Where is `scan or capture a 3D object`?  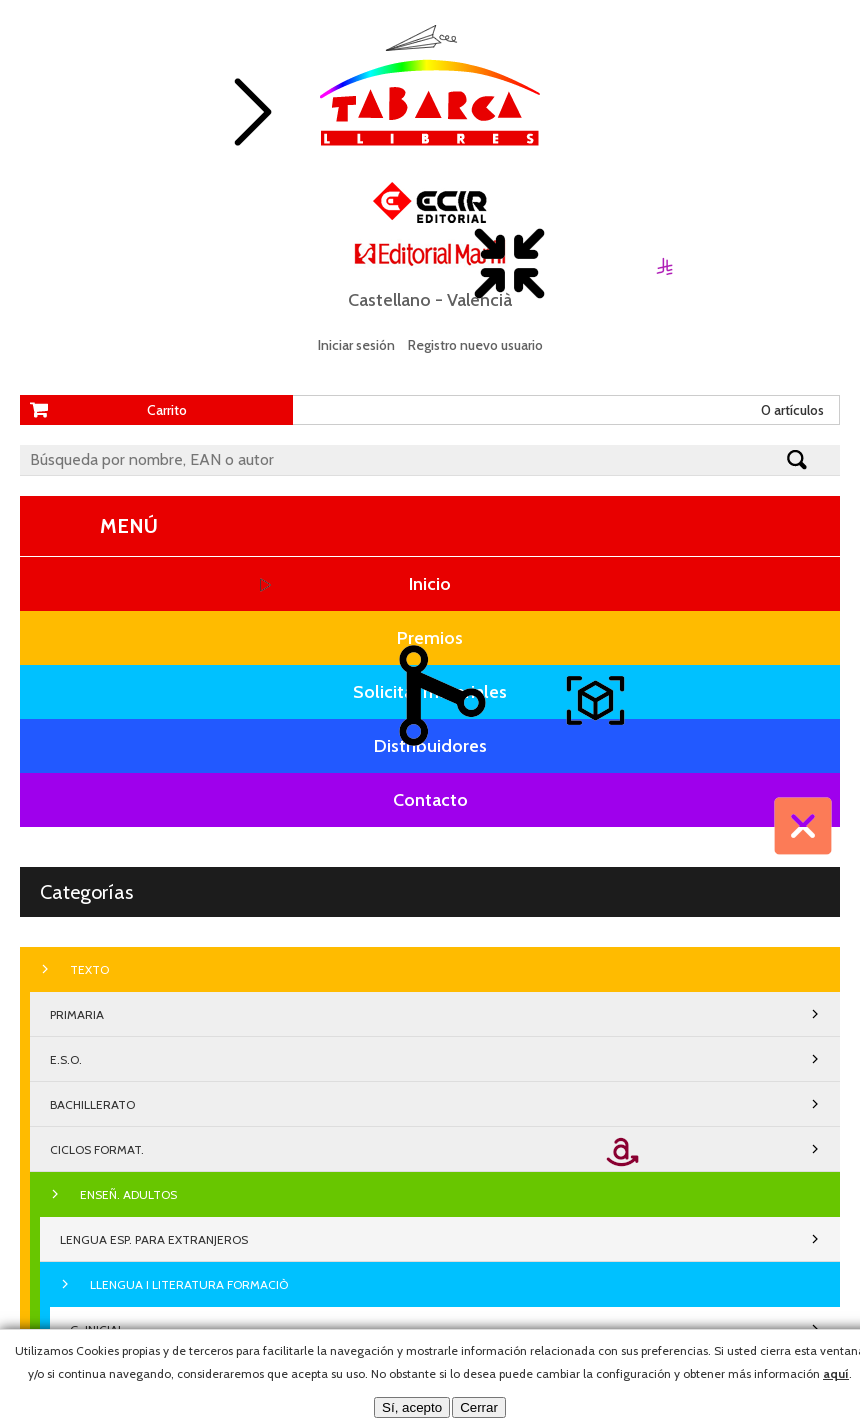 scan or capture a 3D object is located at coordinates (595, 700).